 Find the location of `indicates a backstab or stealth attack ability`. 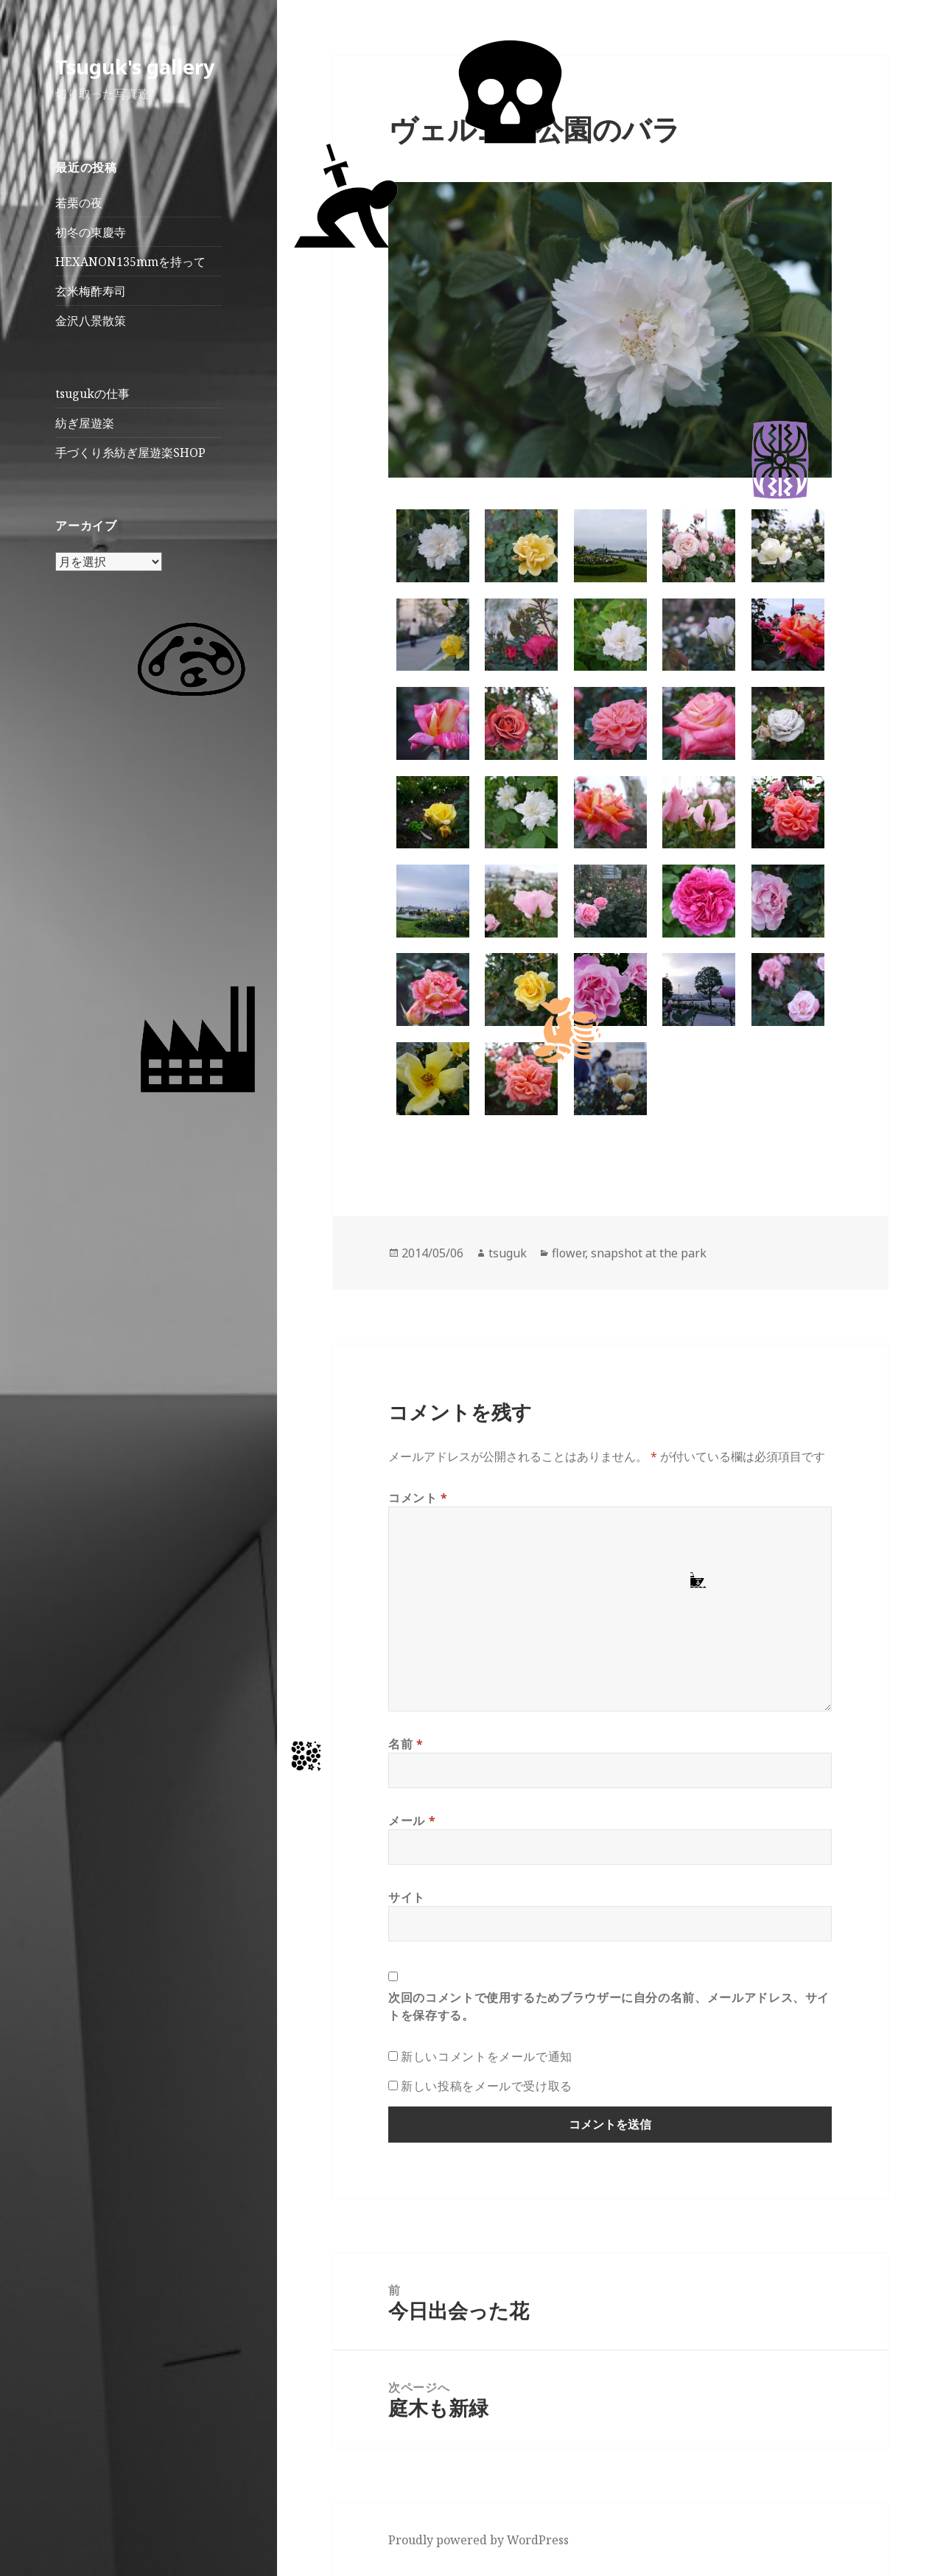

indicates a backstab or stealth attack ability is located at coordinates (346, 195).